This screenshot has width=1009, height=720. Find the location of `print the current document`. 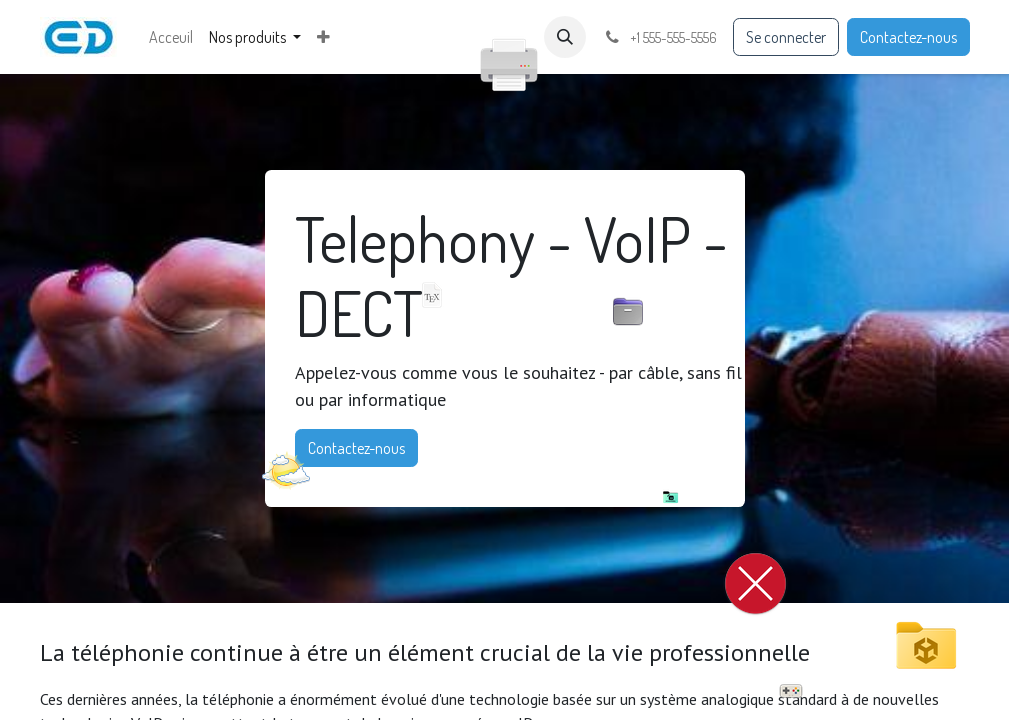

print the current document is located at coordinates (509, 65).